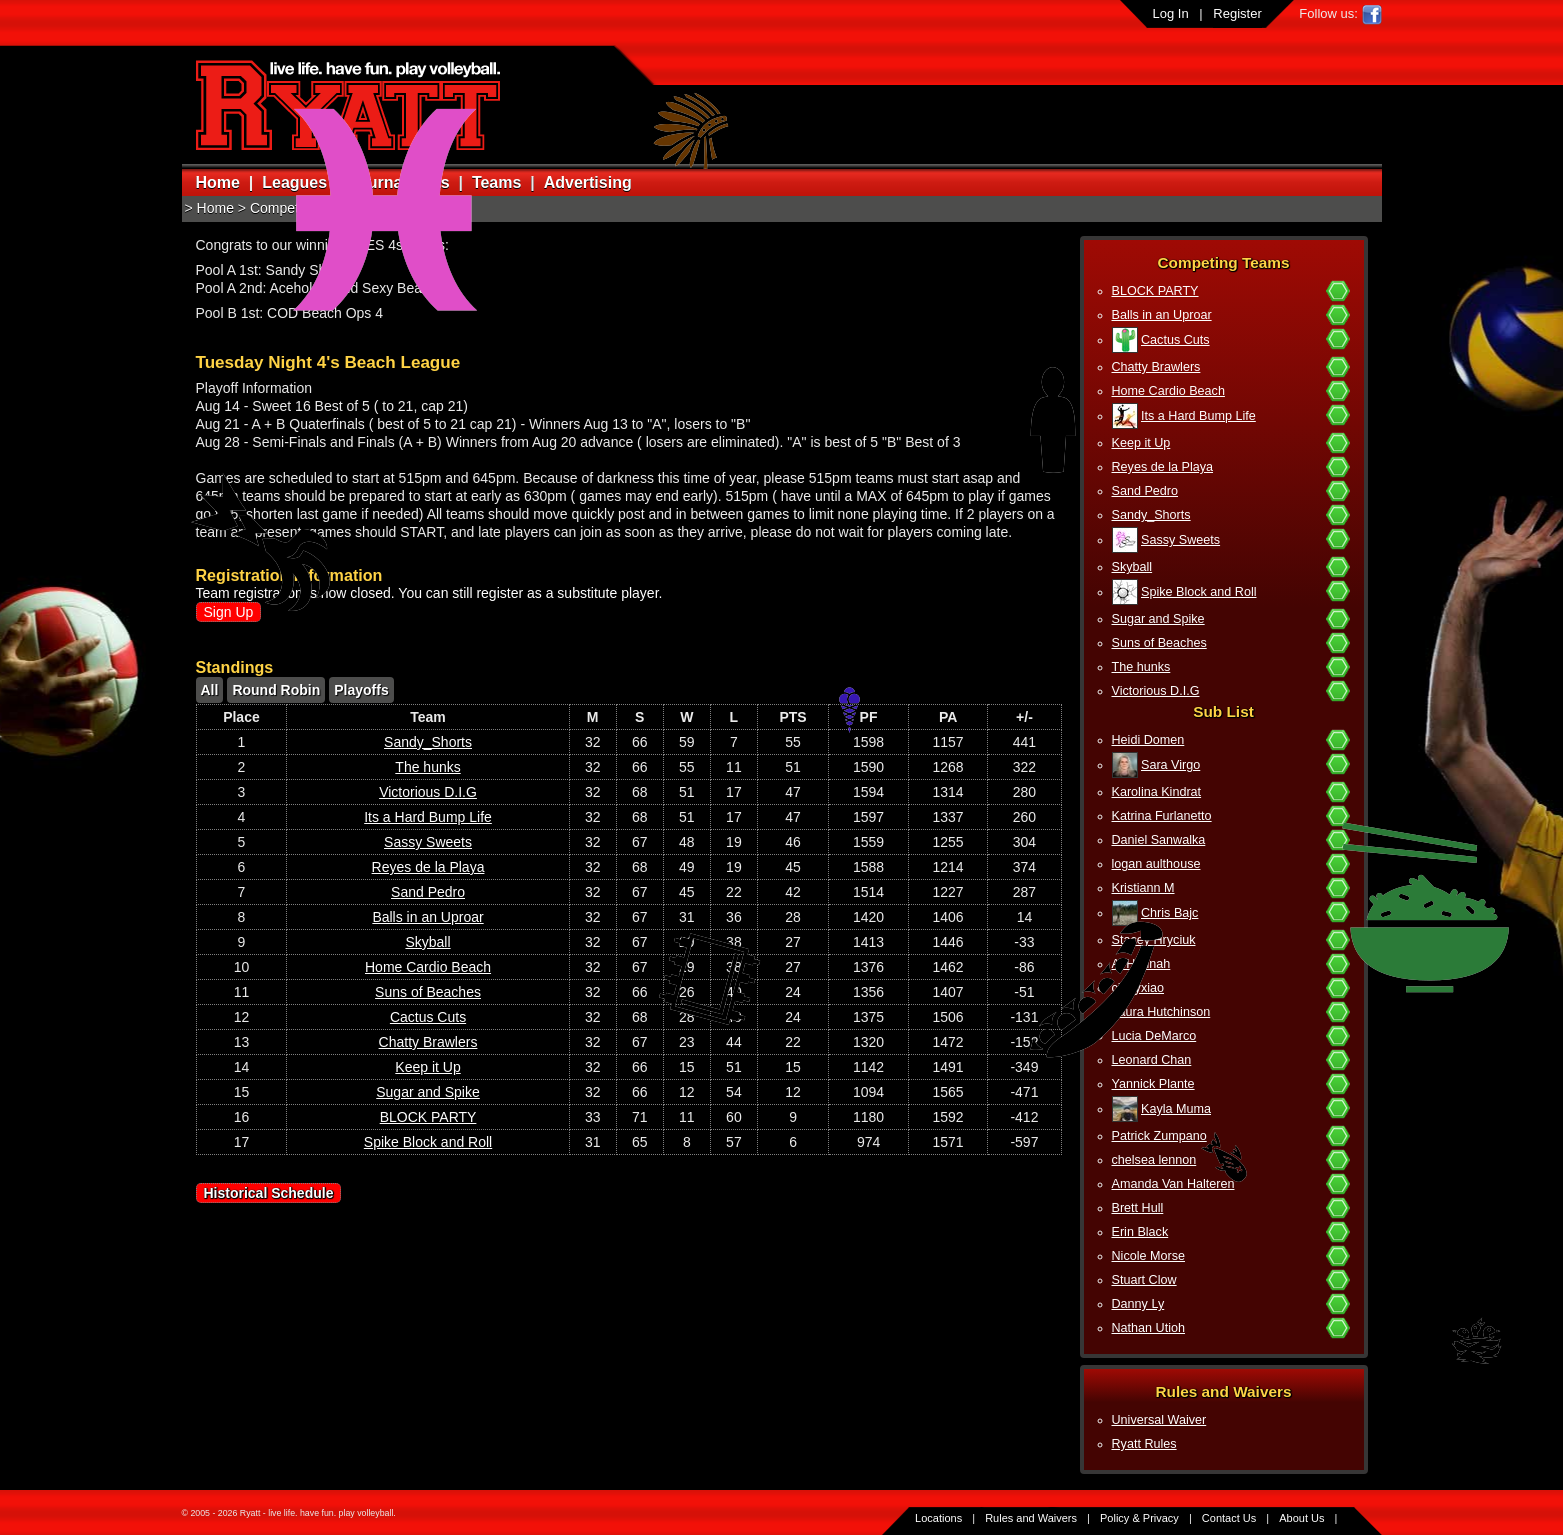  I want to click on view hardware or processor information, so click(709, 980).